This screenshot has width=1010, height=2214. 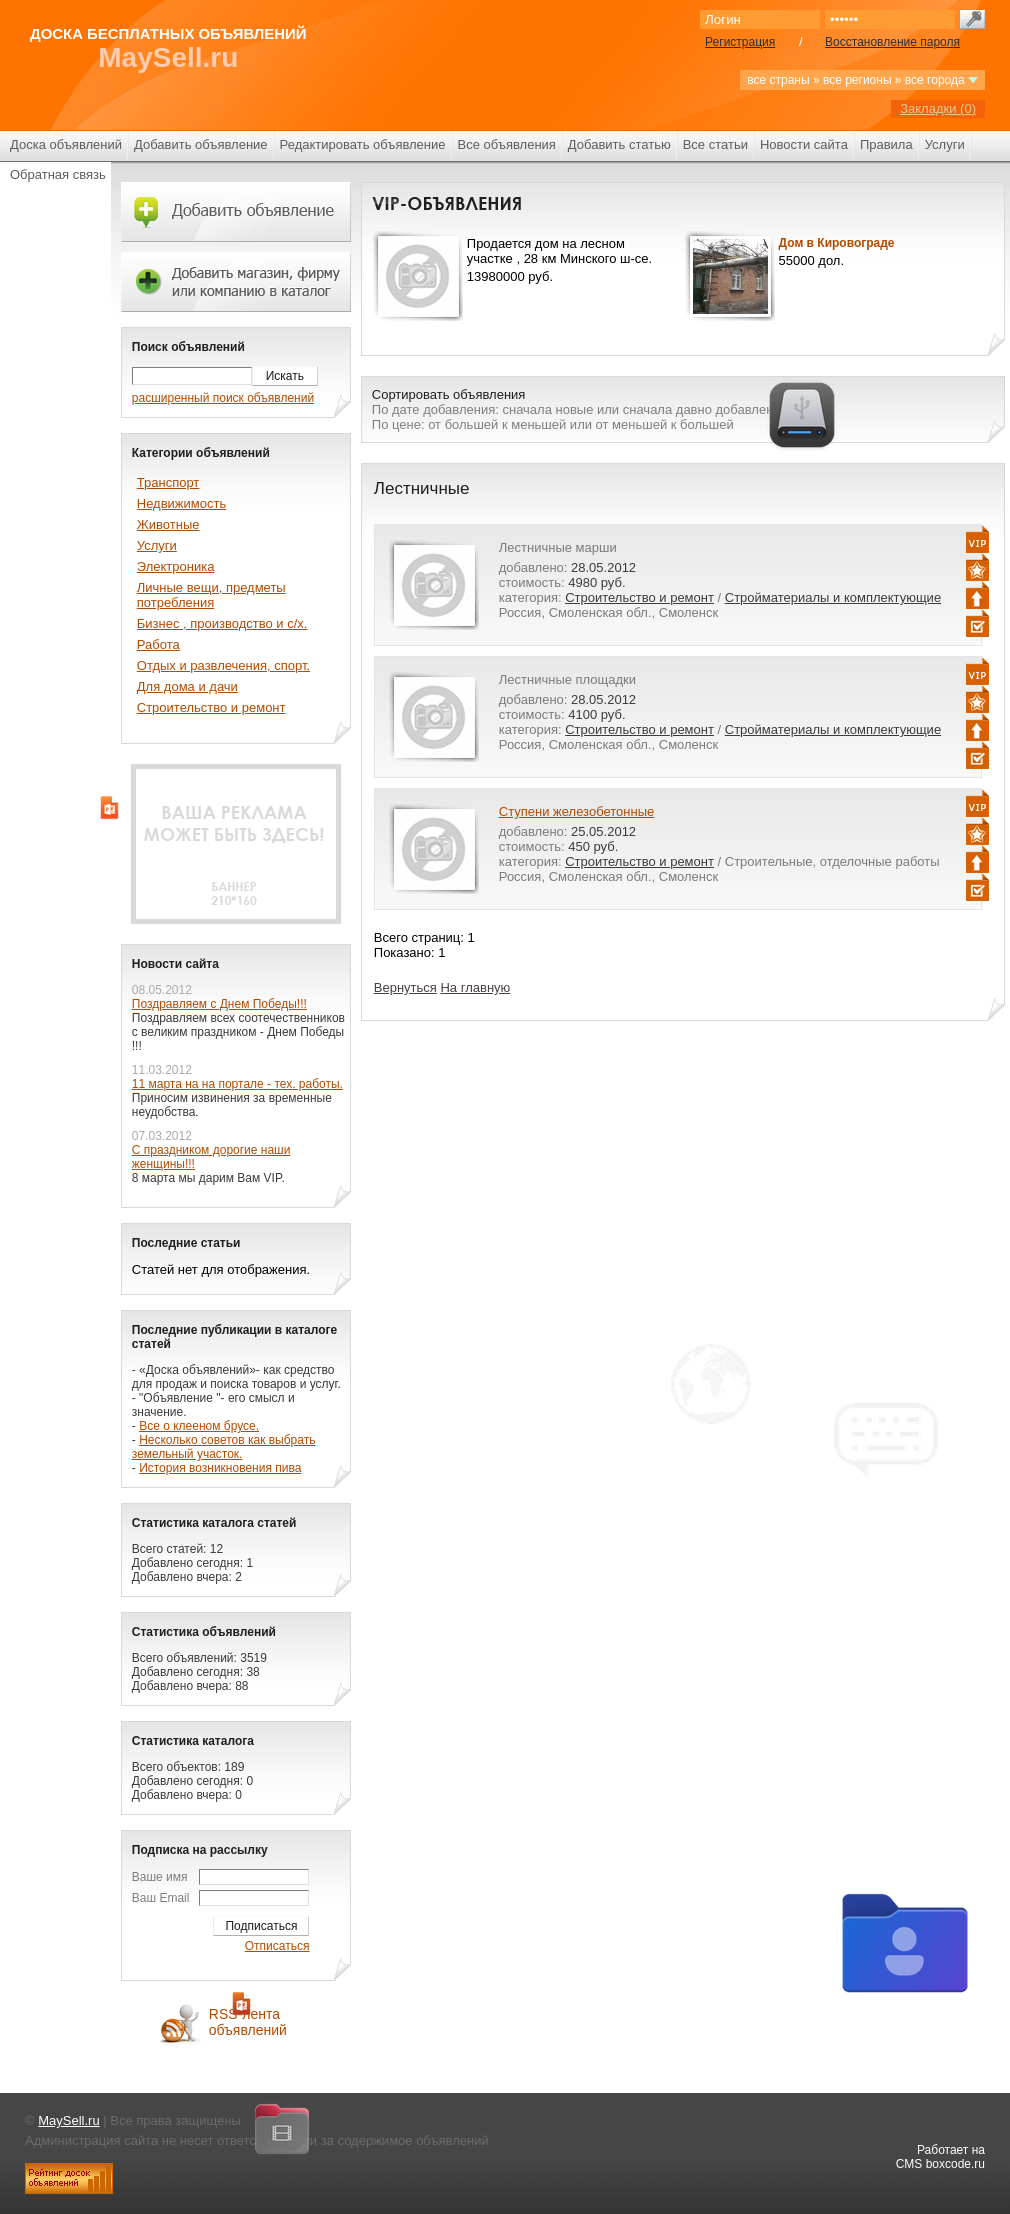 I want to click on indicates virtual keyboard is active, so click(x=886, y=1441).